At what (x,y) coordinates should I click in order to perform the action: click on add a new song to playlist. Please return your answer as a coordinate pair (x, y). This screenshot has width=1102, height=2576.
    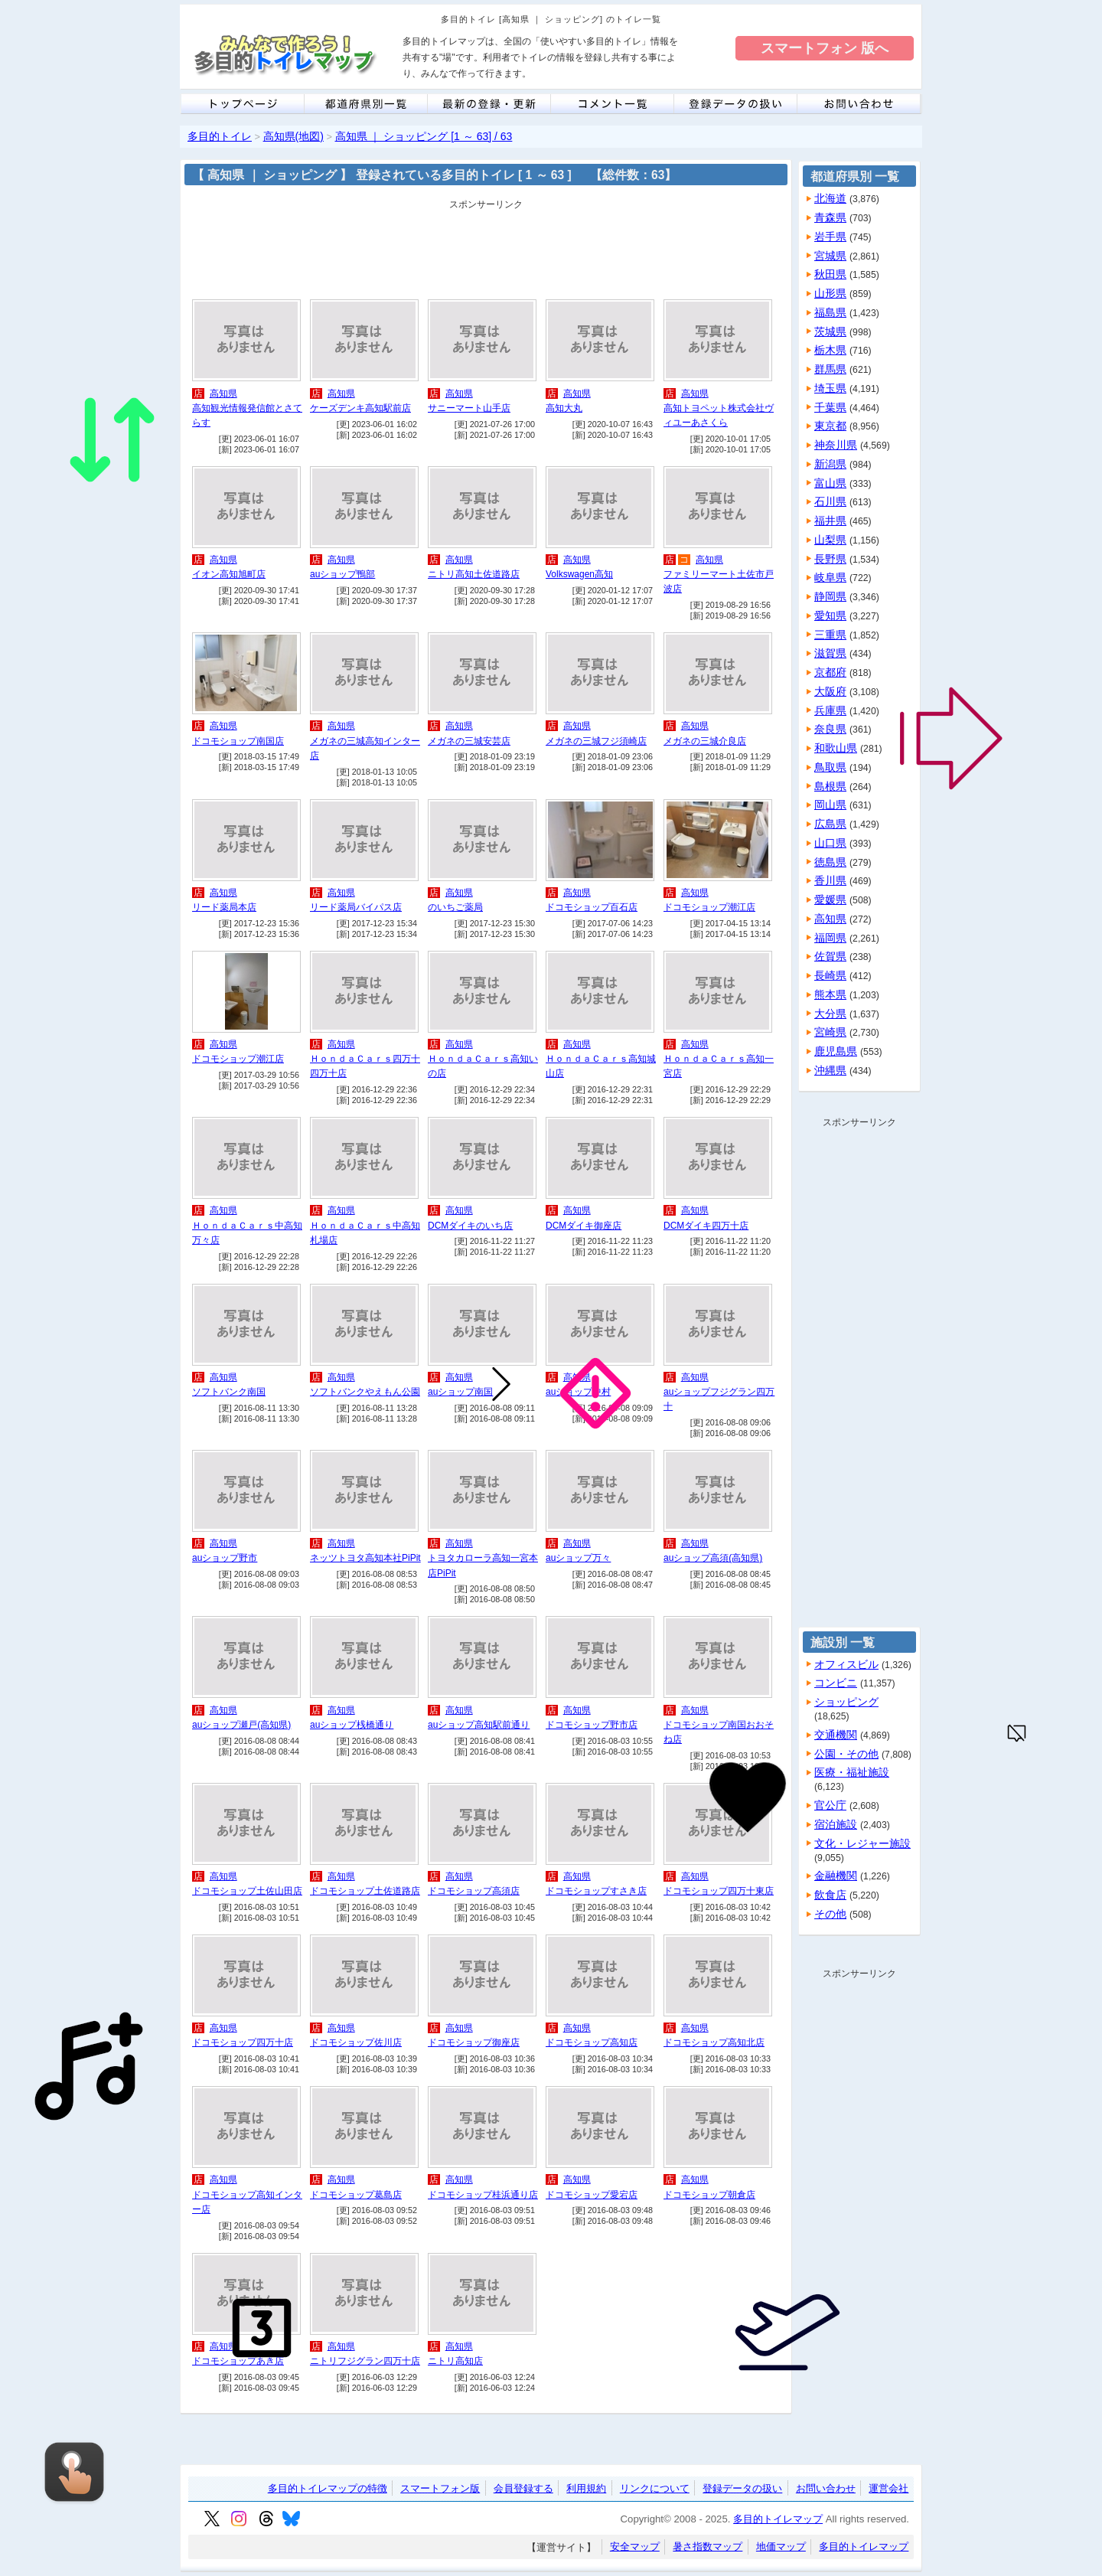
    Looking at the image, I should click on (90, 2068).